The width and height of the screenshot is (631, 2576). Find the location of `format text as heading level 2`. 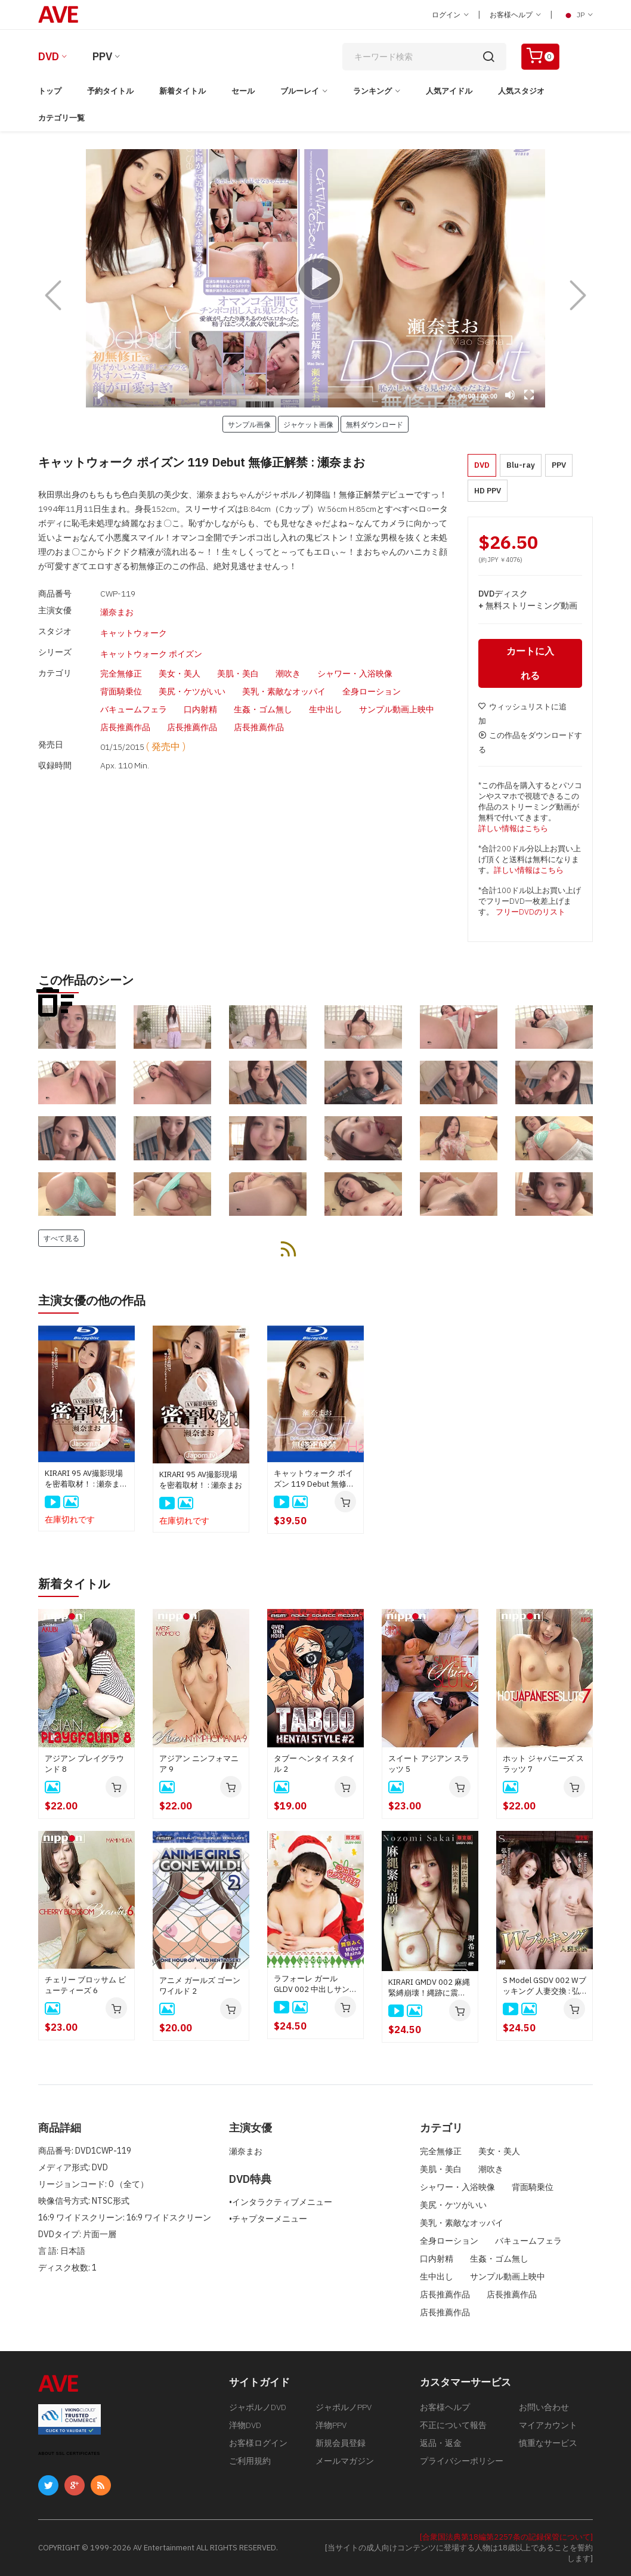

format text as heading level 2 is located at coordinates (355, 1446).